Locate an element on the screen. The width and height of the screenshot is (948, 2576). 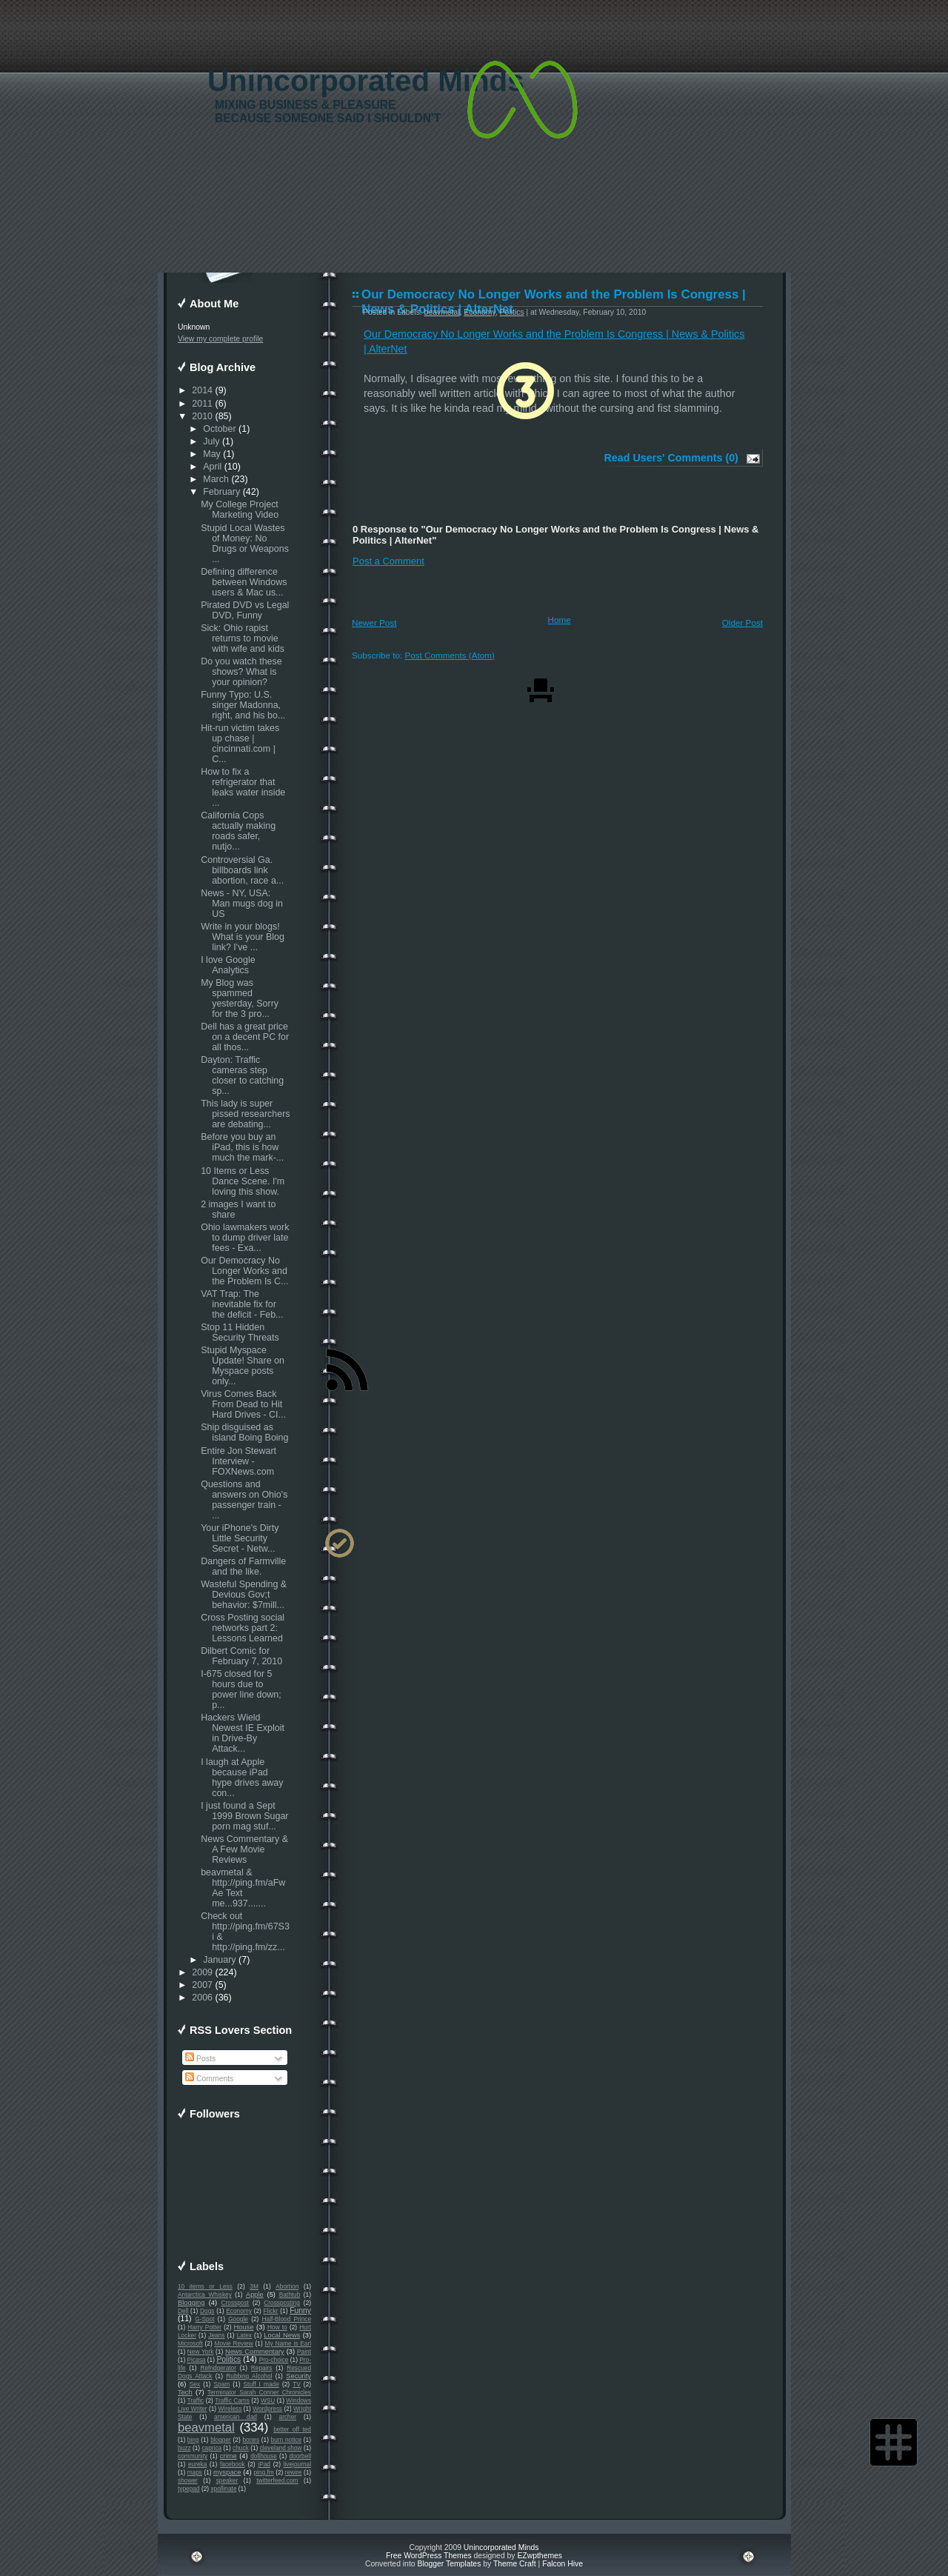
add or browse hashtags is located at coordinates (893, 2442).